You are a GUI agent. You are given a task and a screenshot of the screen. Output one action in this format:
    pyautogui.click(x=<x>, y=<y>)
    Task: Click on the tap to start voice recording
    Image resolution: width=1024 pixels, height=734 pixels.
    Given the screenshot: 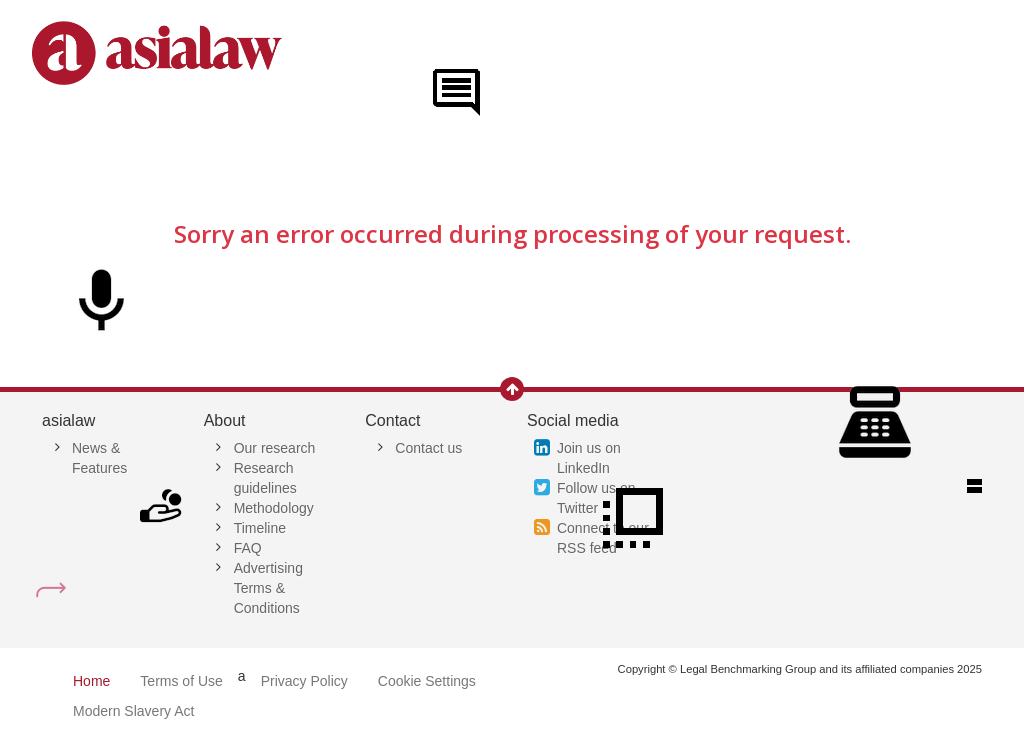 What is the action you would take?
    pyautogui.click(x=101, y=301)
    